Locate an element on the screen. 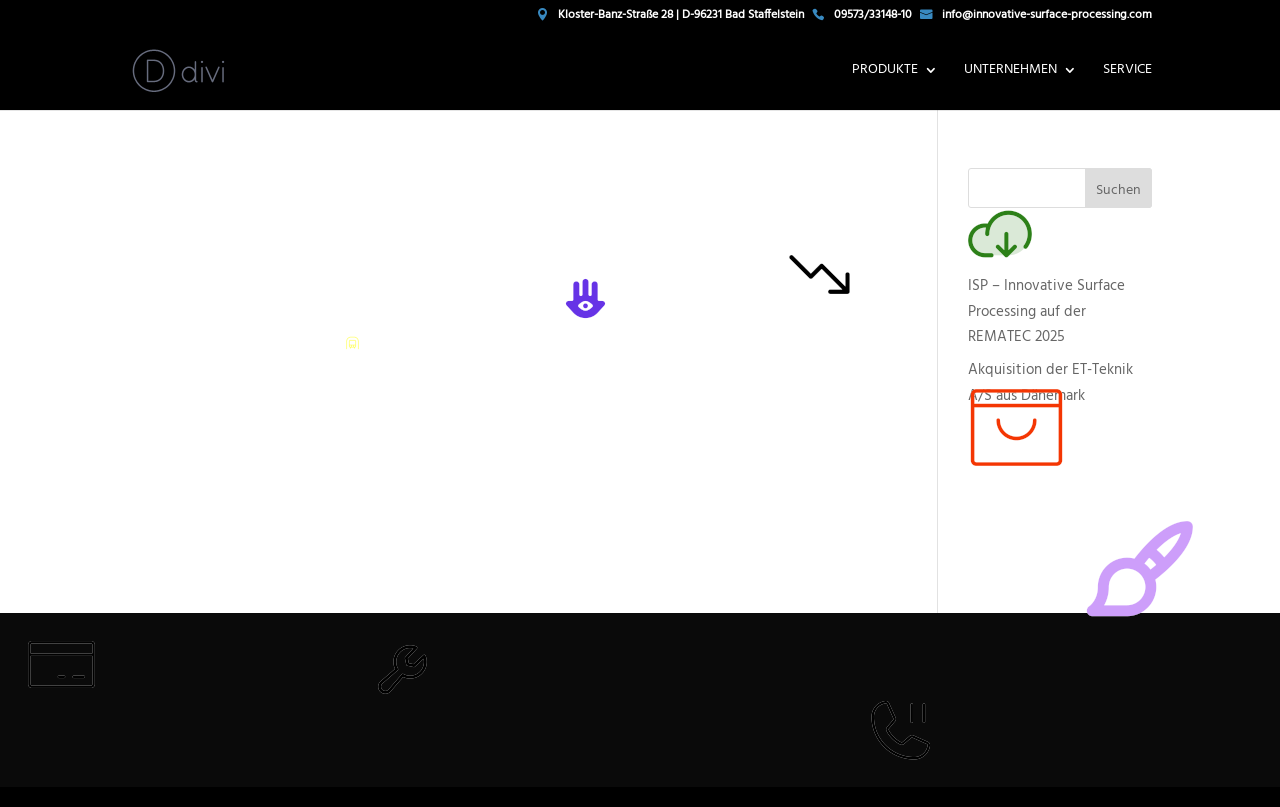  indicates a declining trend or decrease in value is located at coordinates (819, 274).